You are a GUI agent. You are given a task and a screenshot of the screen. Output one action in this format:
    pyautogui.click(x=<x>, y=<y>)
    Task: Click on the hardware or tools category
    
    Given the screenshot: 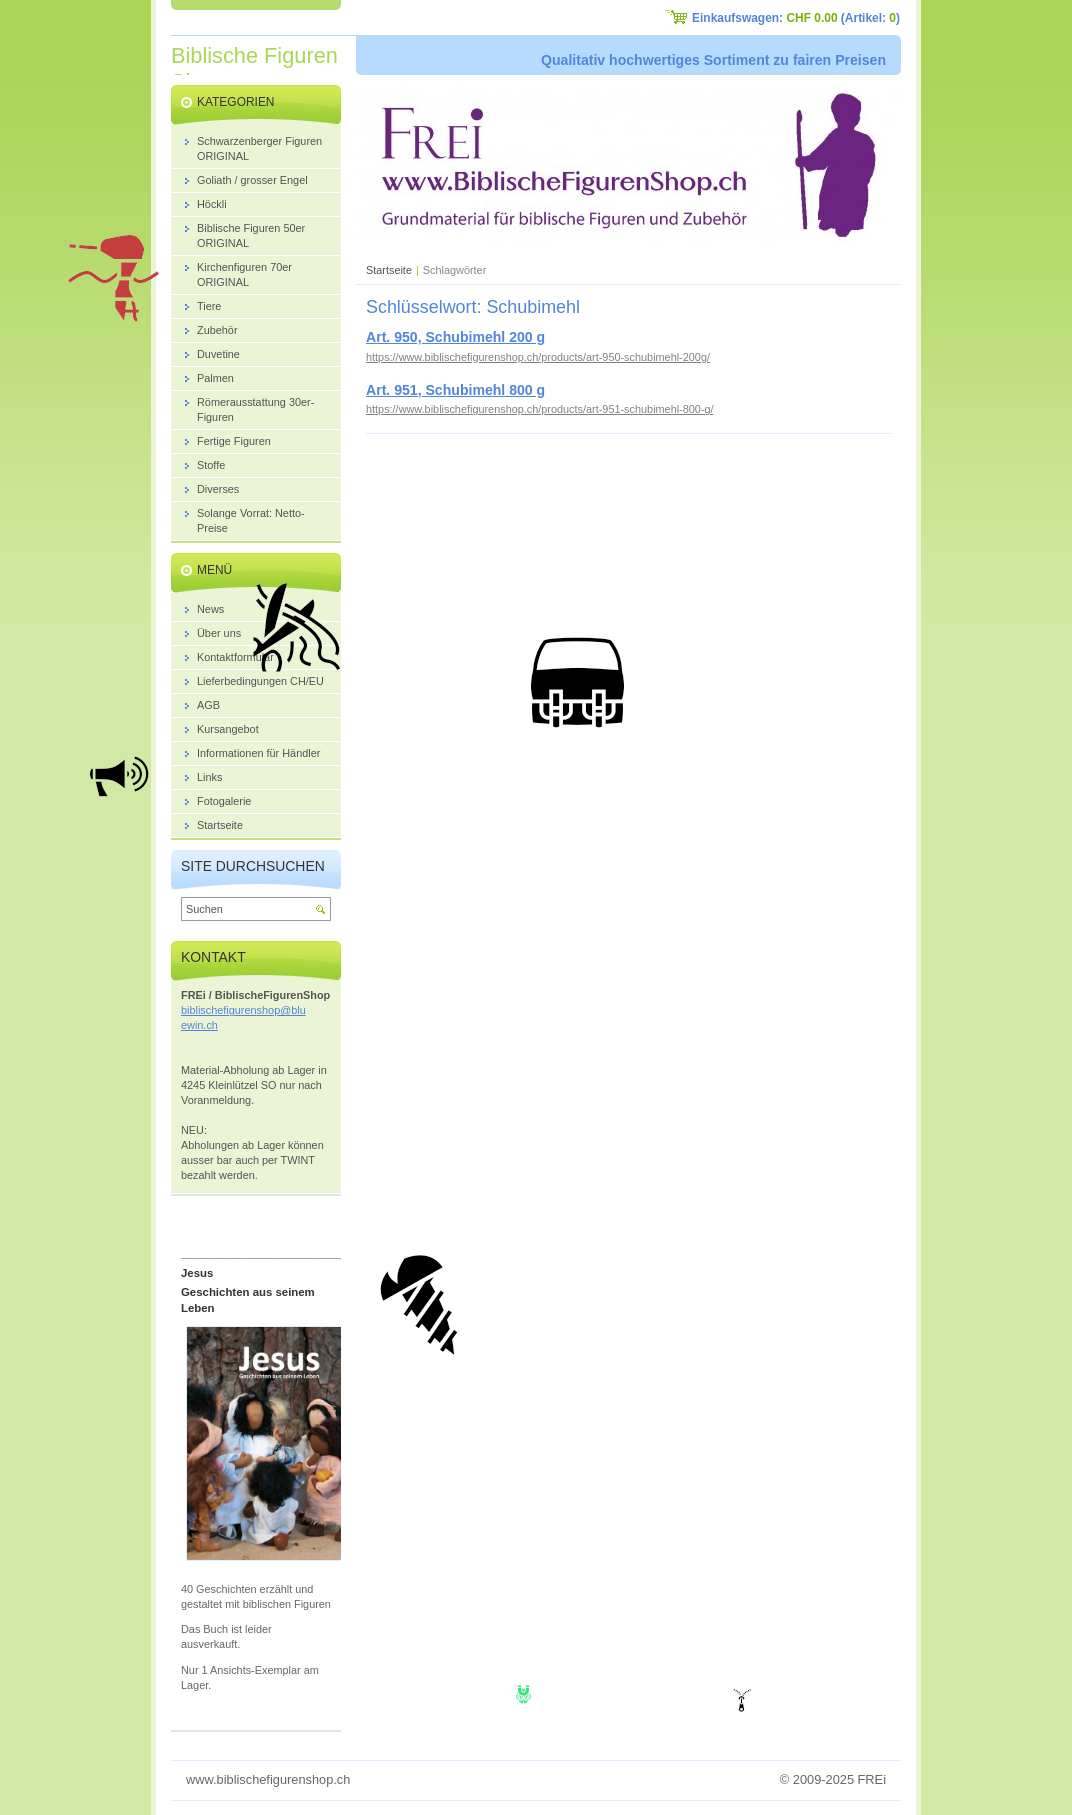 What is the action you would take?
    pyautogui.click(x=419, y=1305)
    